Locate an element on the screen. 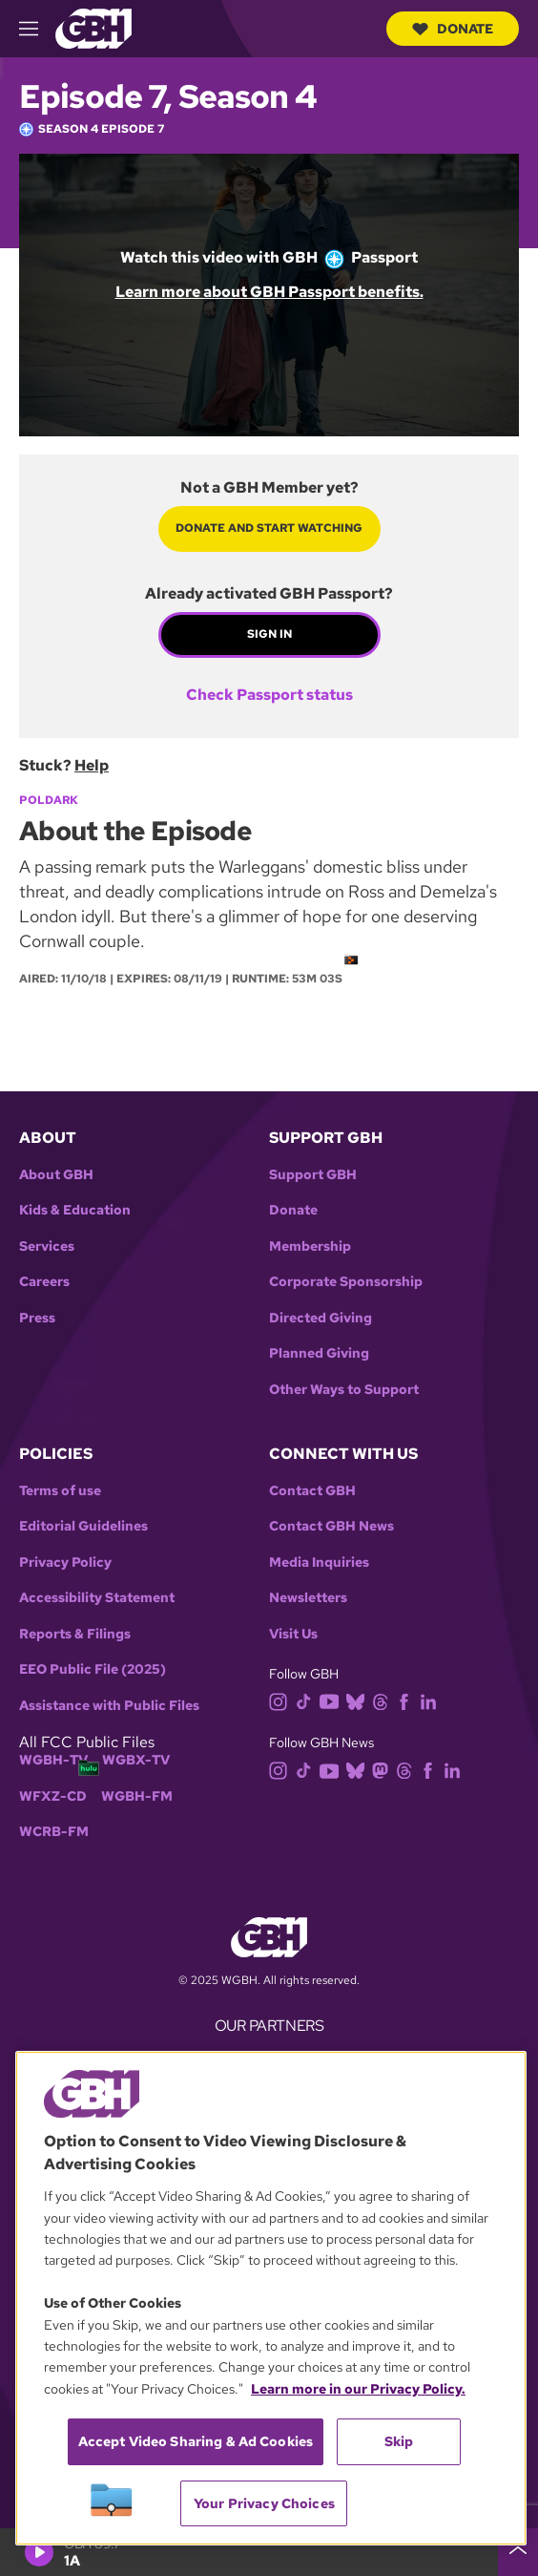 This screenshot has height=2576, width=538. open replit project folder is located at coordinates (351, 960).